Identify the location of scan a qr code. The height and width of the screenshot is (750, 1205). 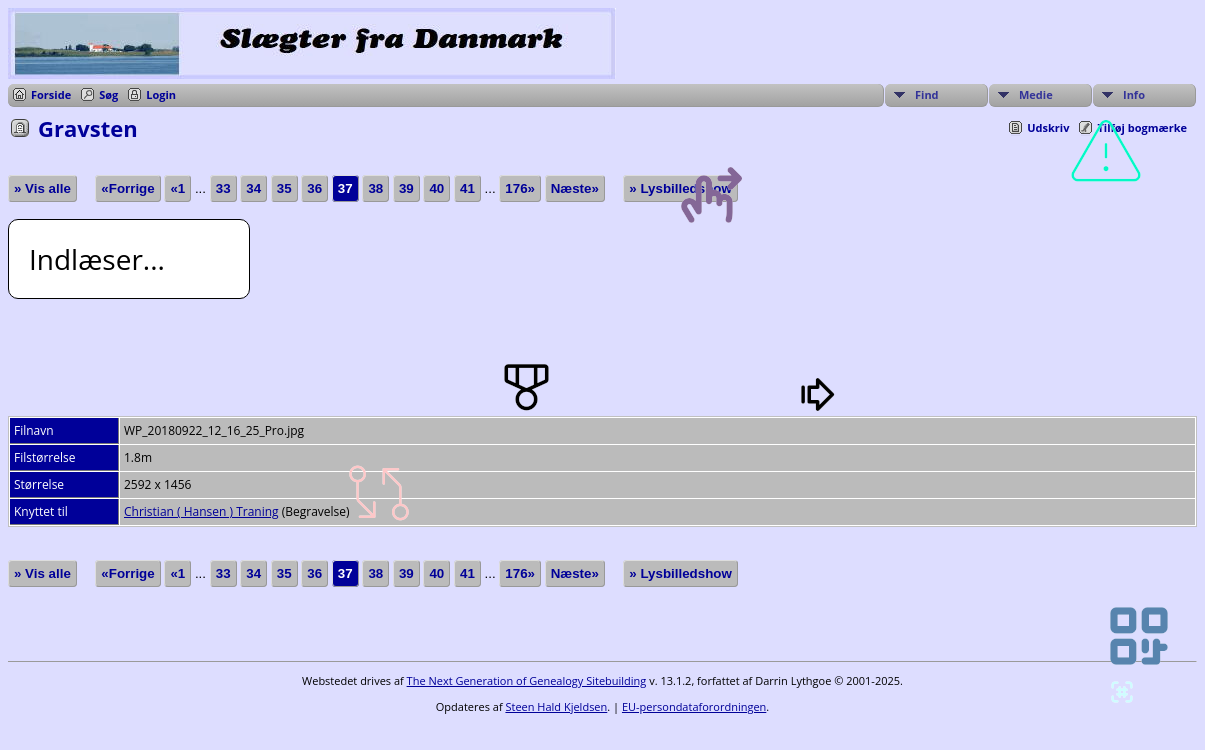
(1139, 636).